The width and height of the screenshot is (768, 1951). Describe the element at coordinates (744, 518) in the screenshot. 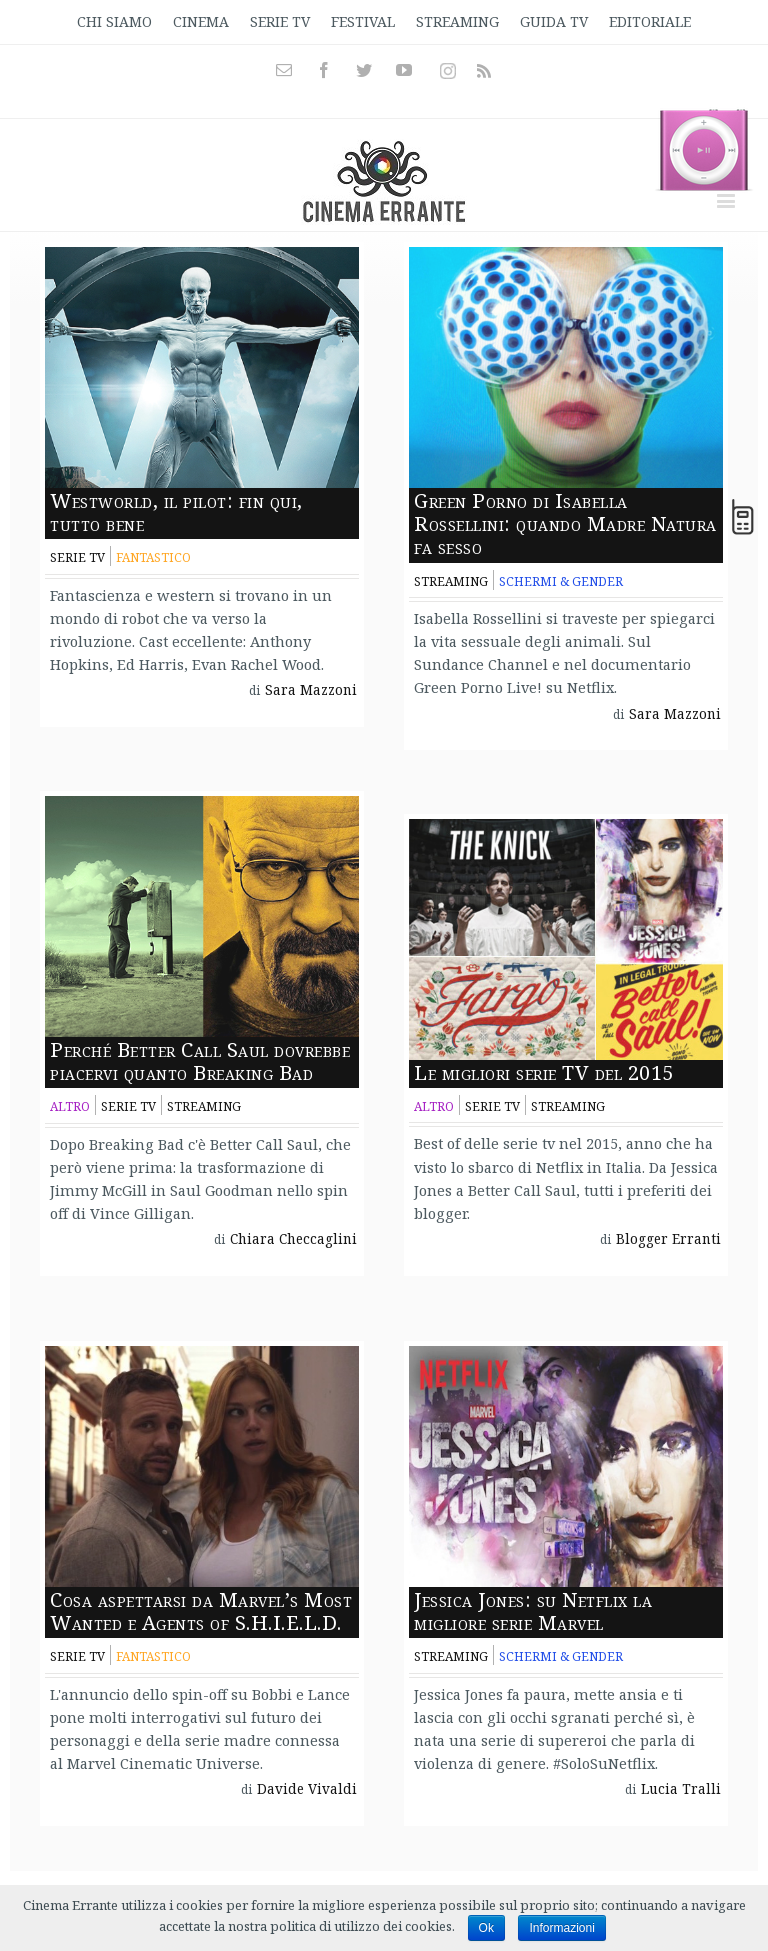

I see `call using a landline or desk phone` at that location.